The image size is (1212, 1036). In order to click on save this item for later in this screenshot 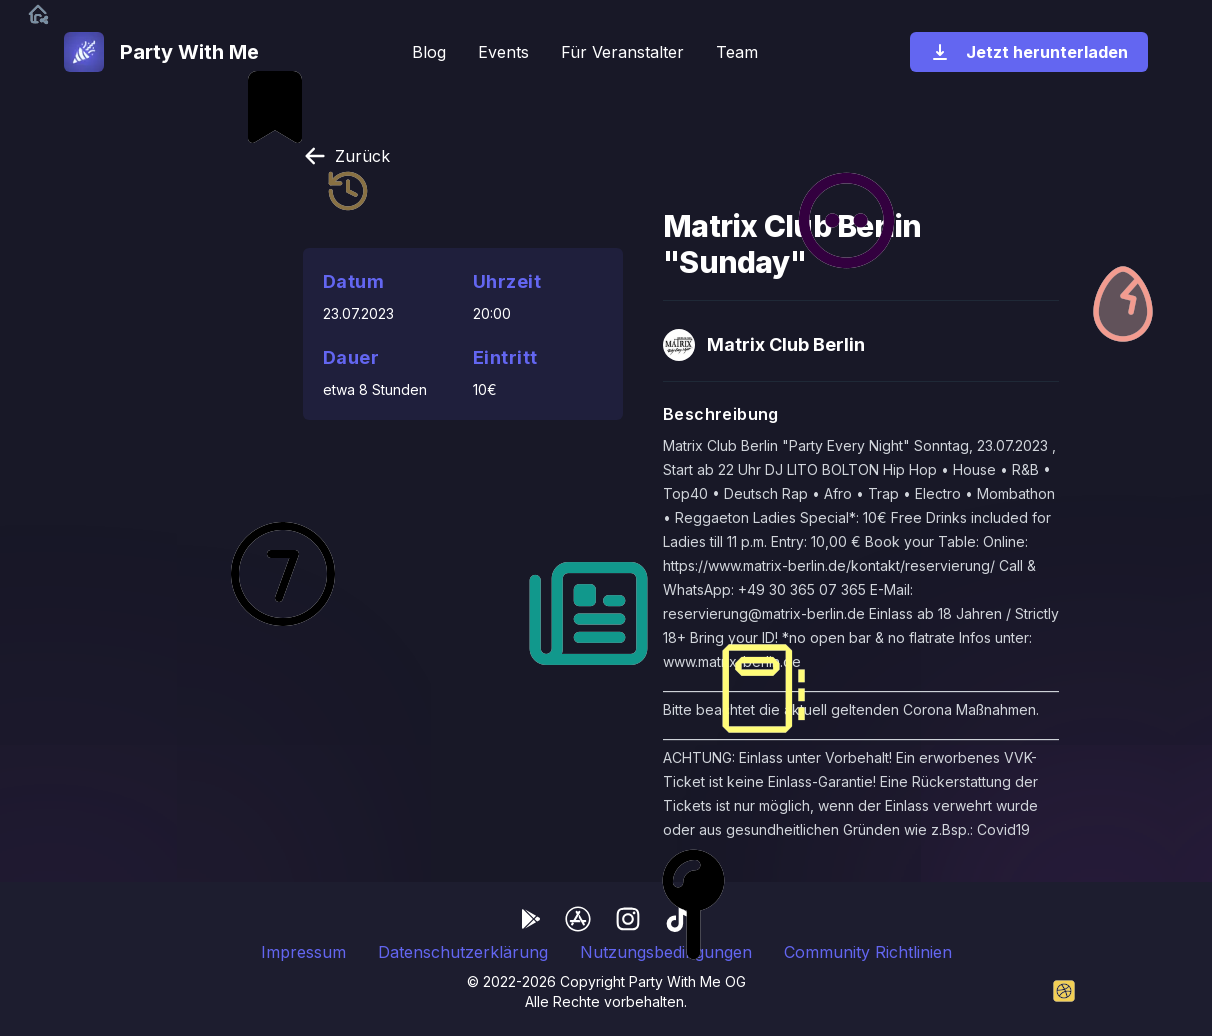, I will do `click(275, 107)`.